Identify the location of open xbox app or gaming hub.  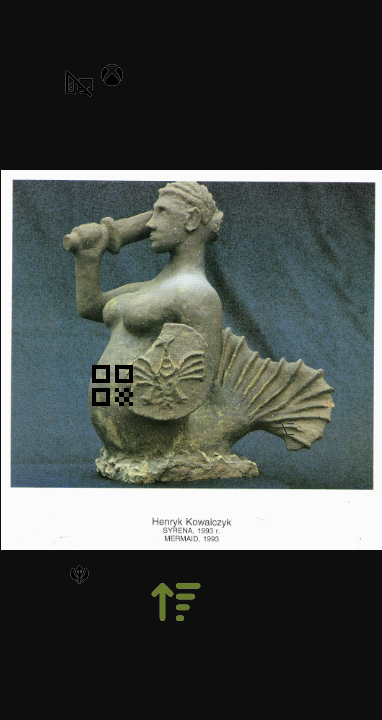
(112, 75).